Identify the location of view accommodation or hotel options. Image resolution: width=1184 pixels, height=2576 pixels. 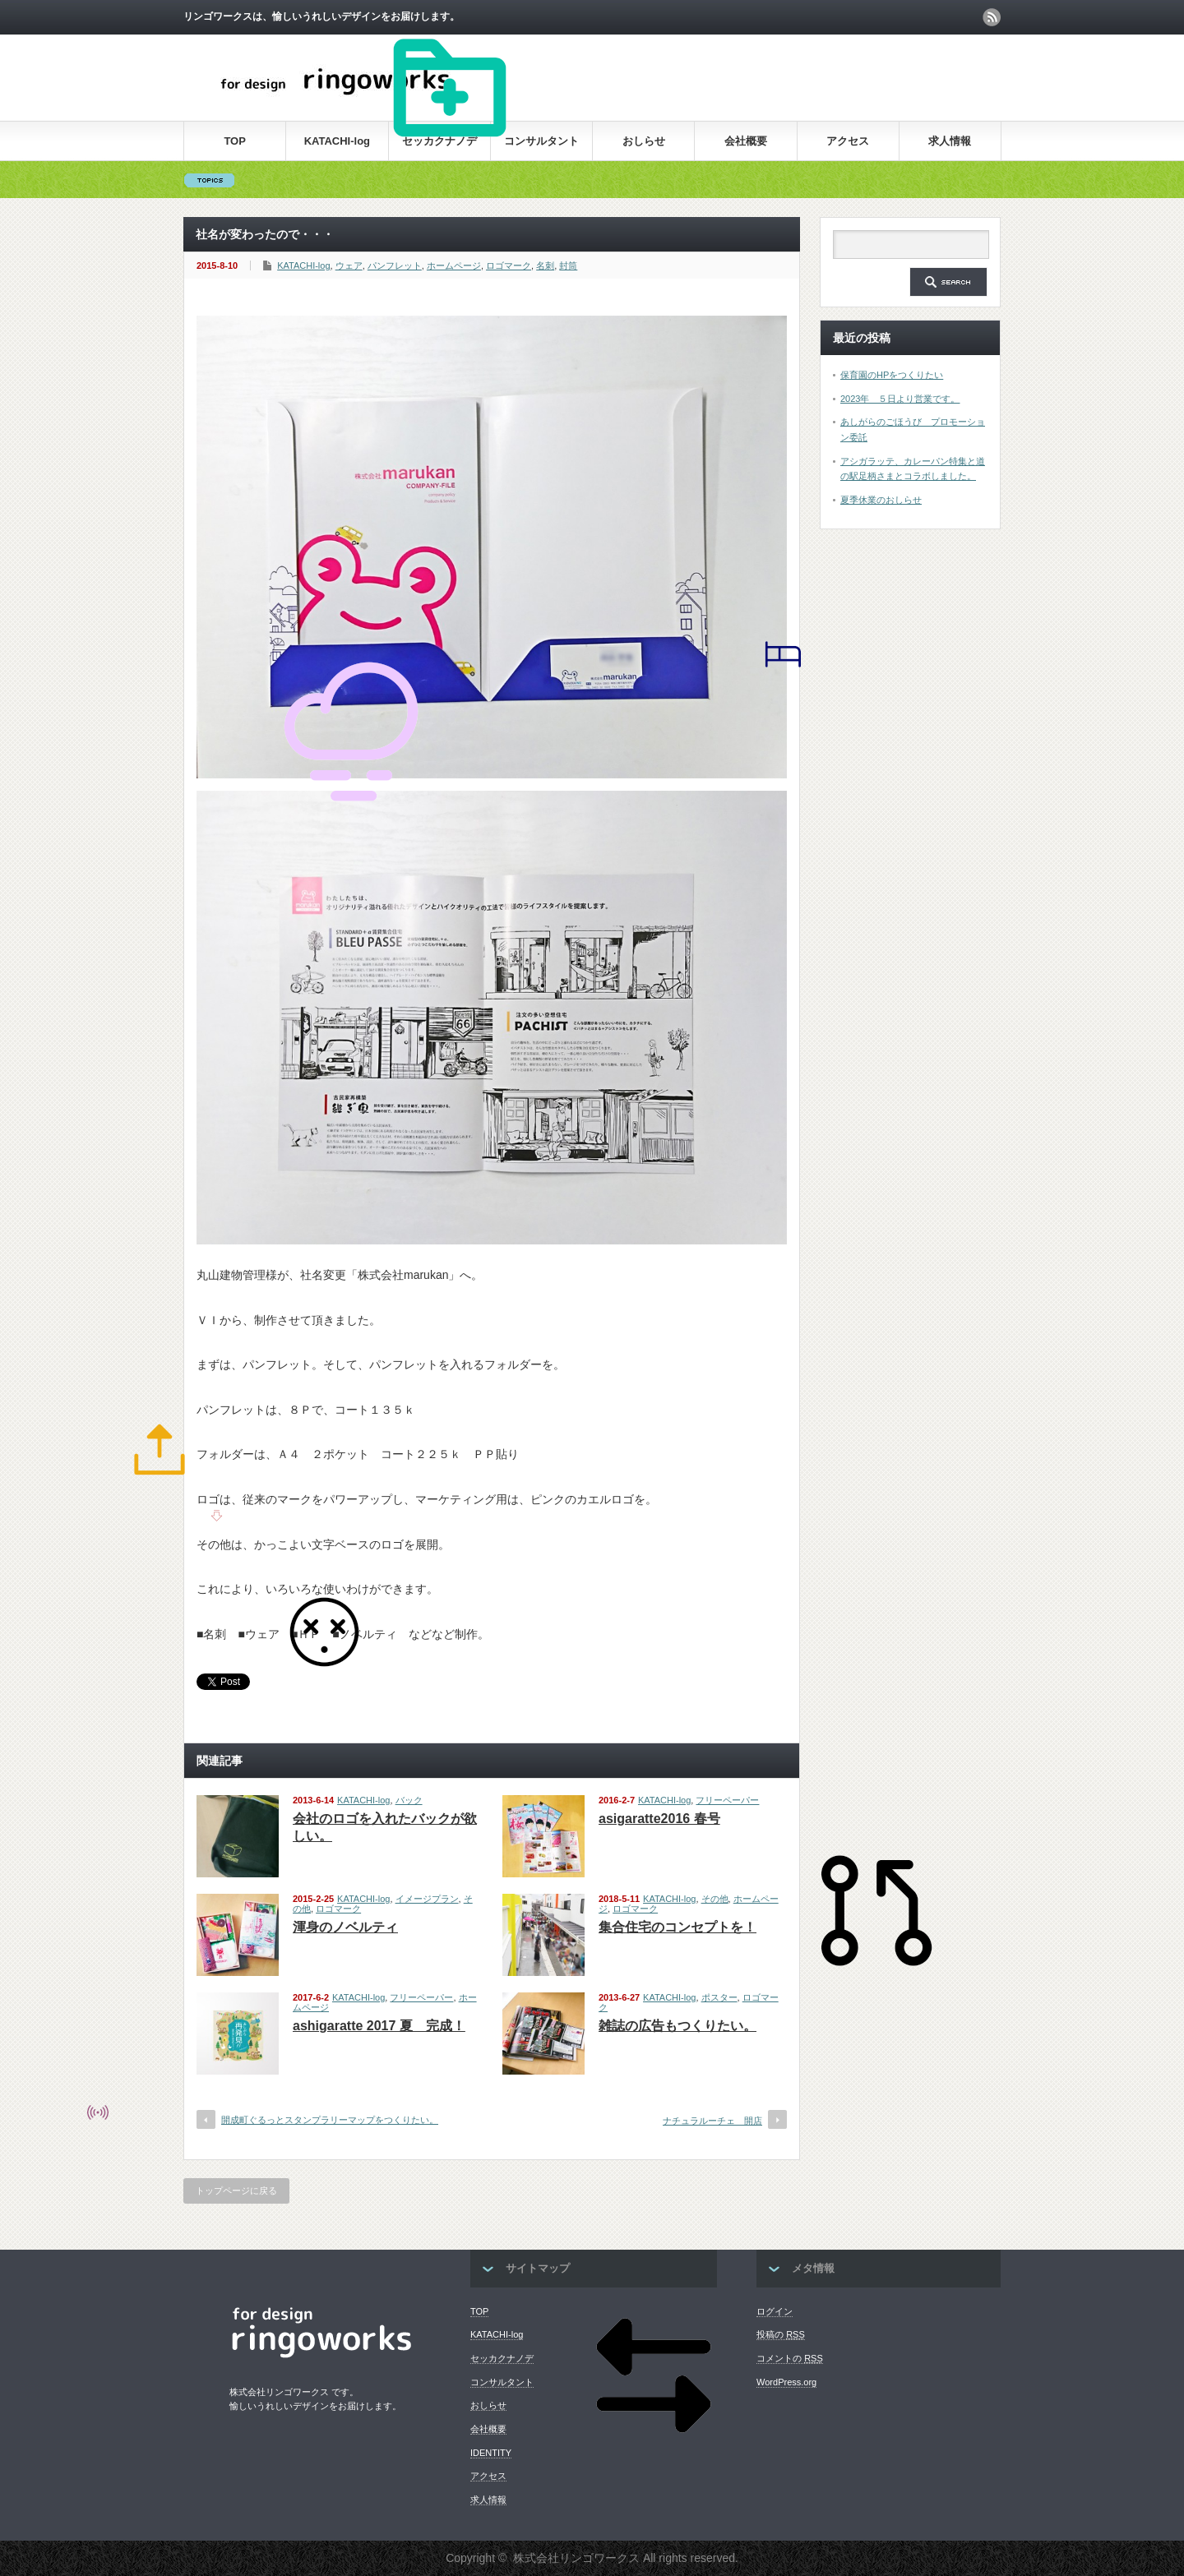
(782, 654).